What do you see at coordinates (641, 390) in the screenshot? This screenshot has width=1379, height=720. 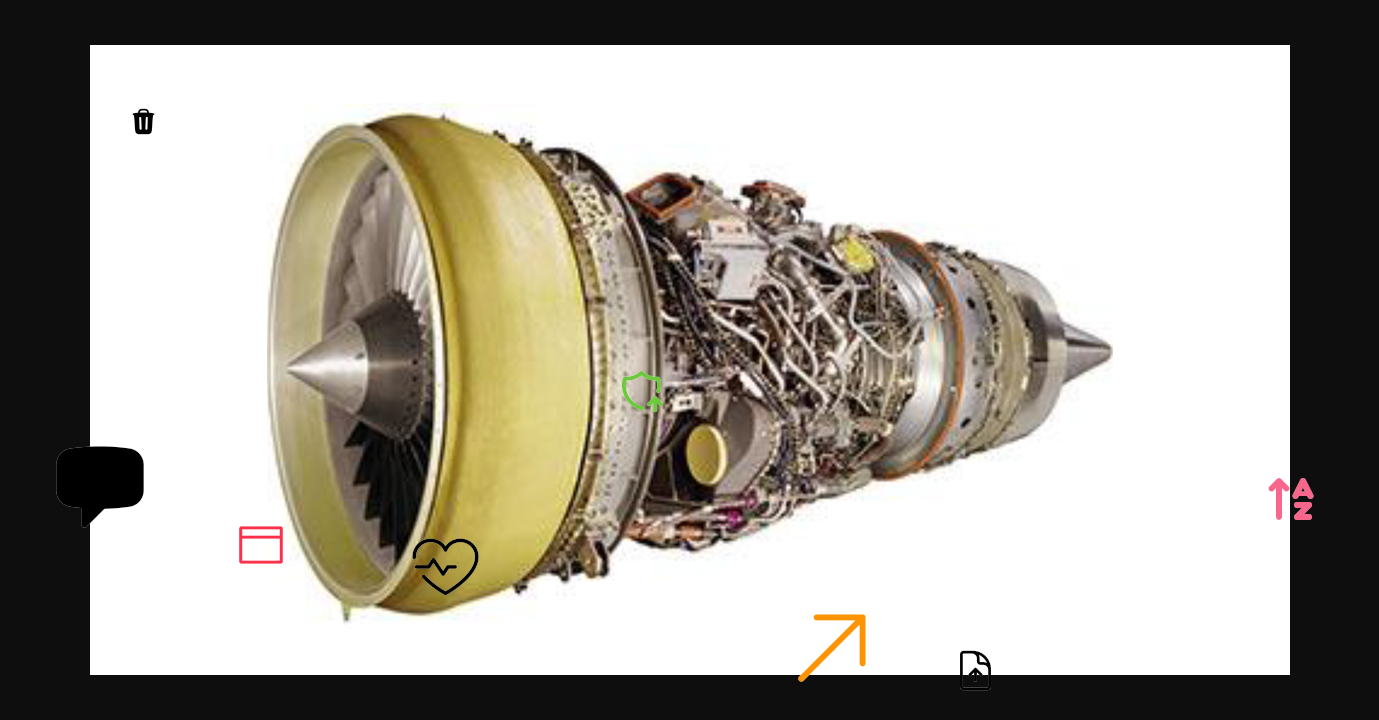 I see `upgrade or enhance security protection` at bounding box center [641, 390].